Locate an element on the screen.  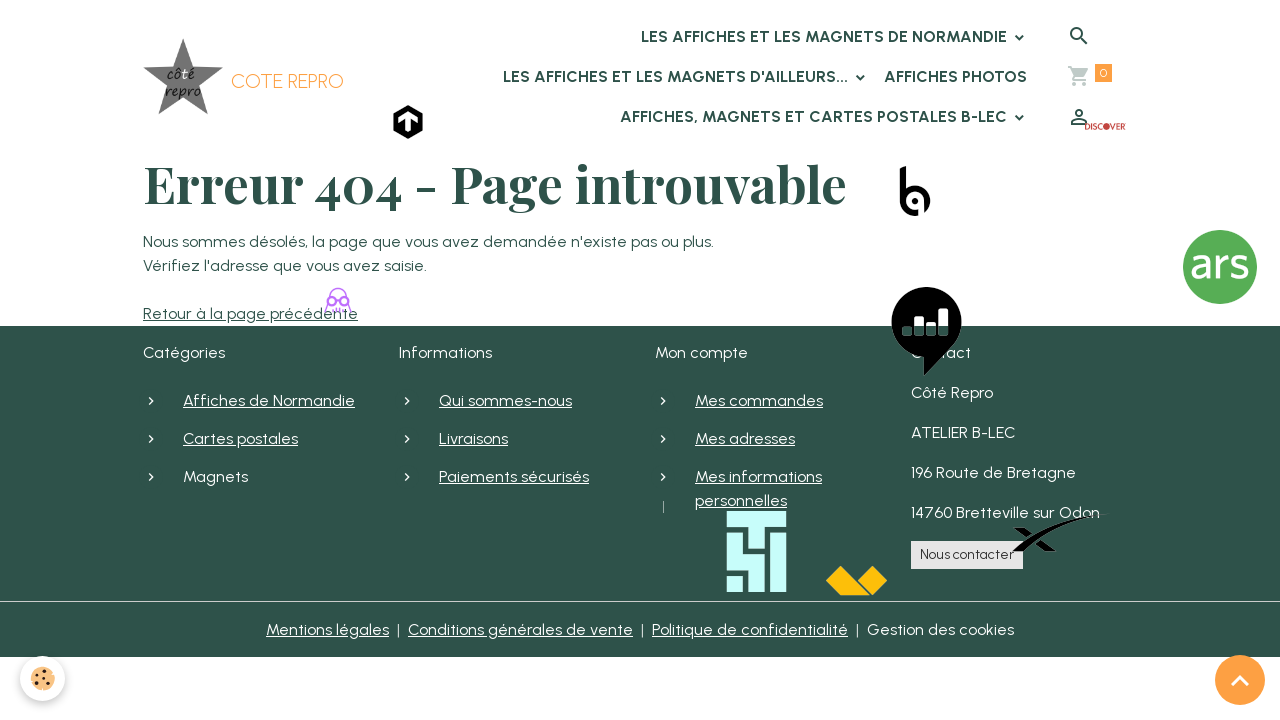
open Google Cloud Composer console is located at coordinates (756, 551).